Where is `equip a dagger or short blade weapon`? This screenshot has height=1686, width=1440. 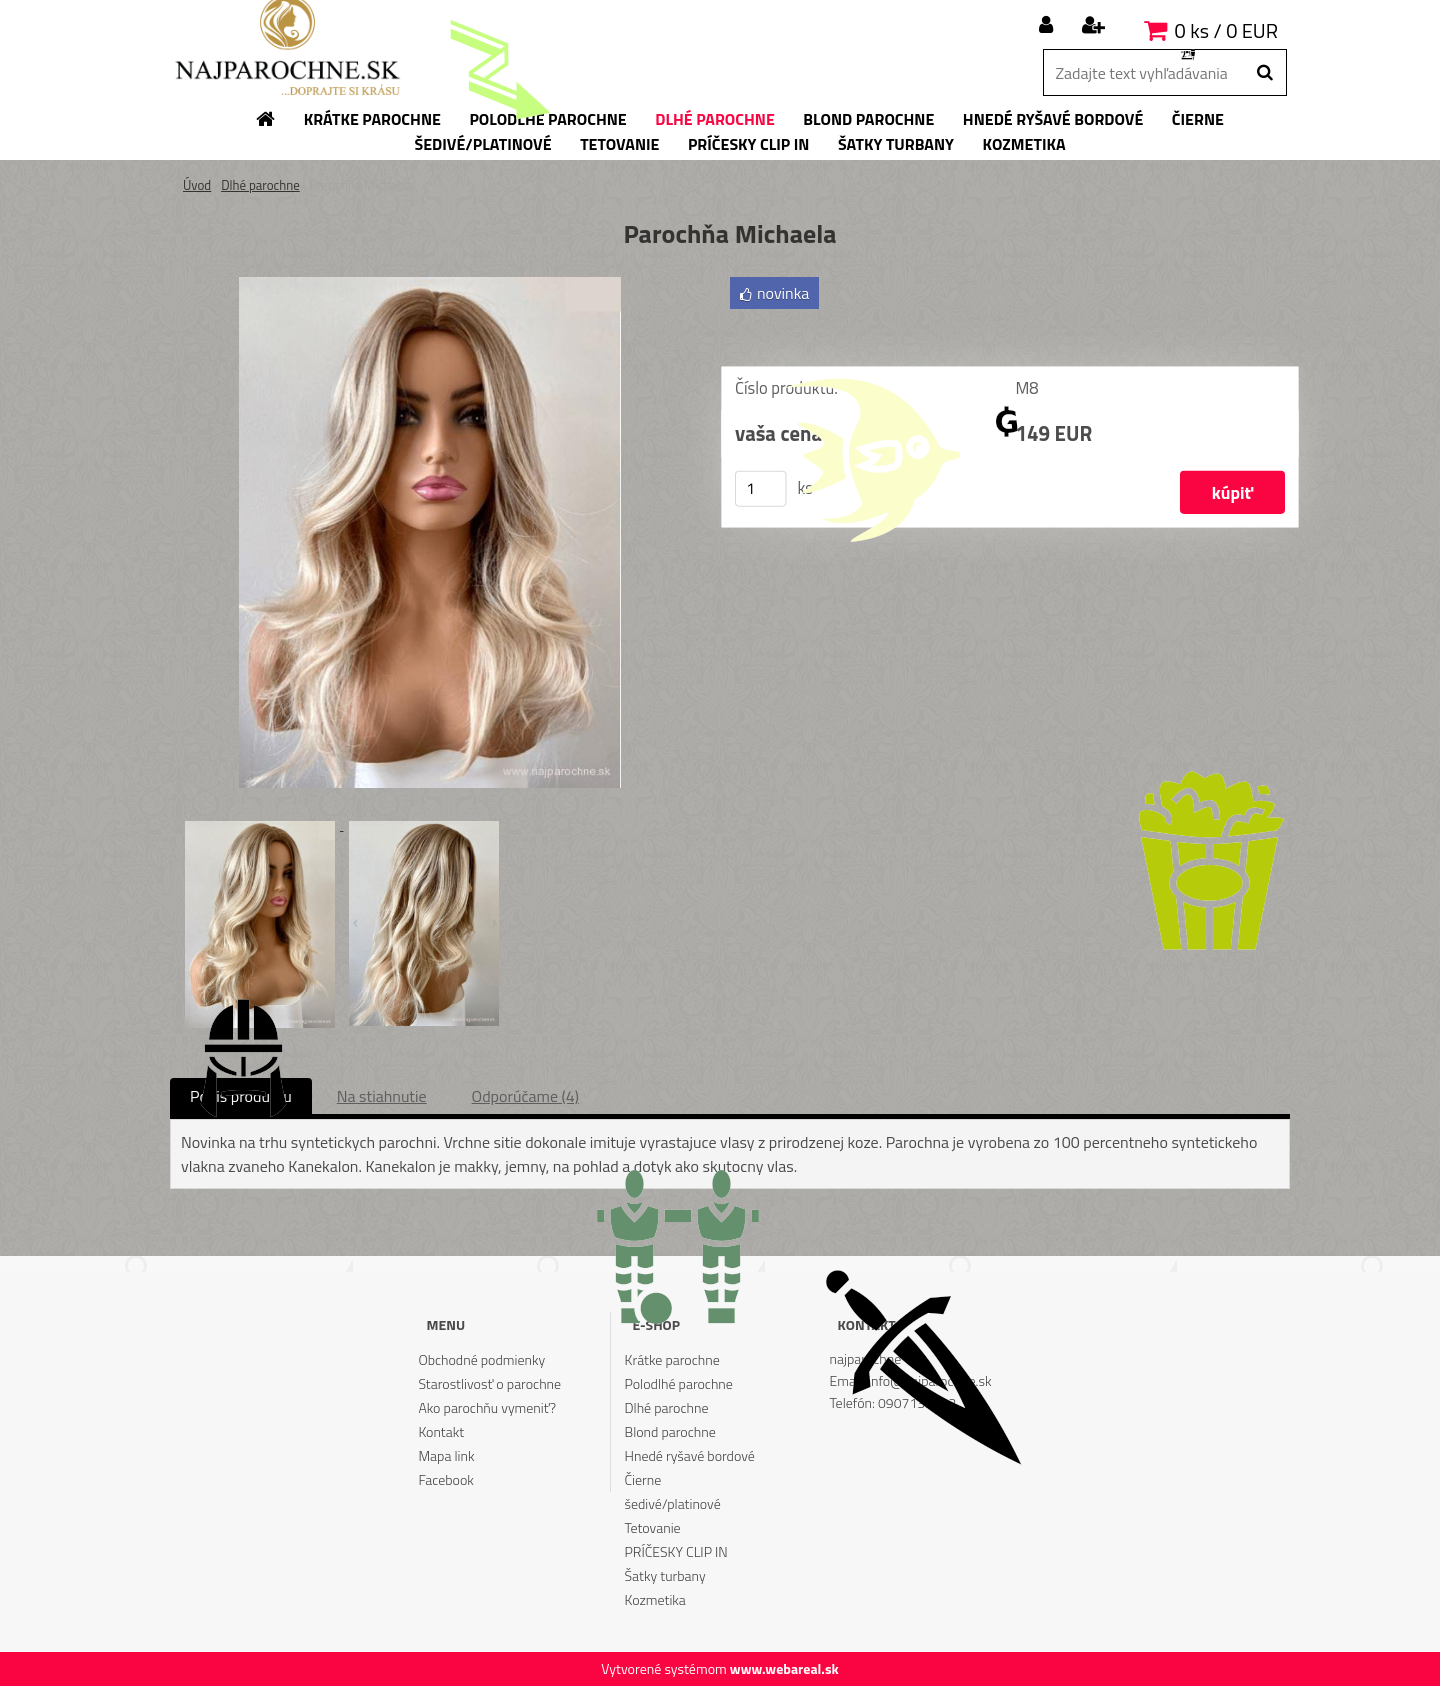
equip a dagger or short blade weapon is located at coordinates (924, 1368).